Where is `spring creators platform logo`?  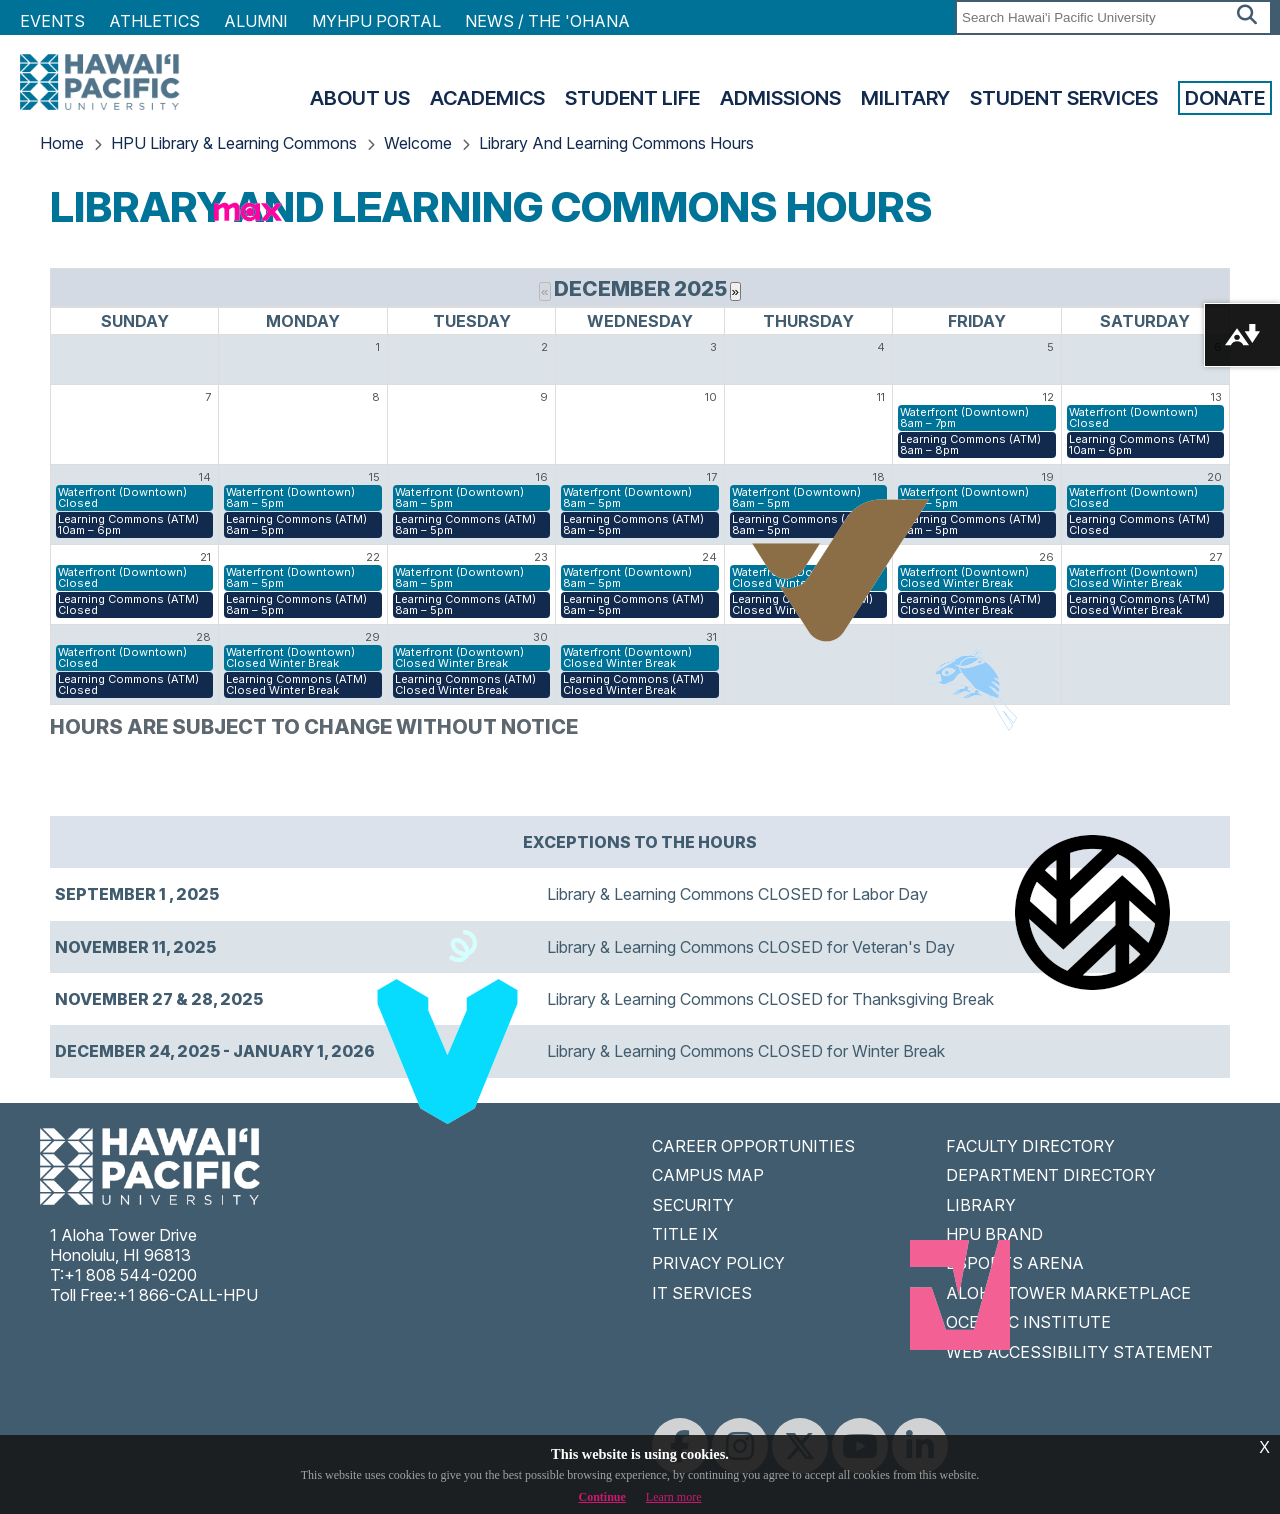 spring creators platform logo is located at coordinates (463, 946).